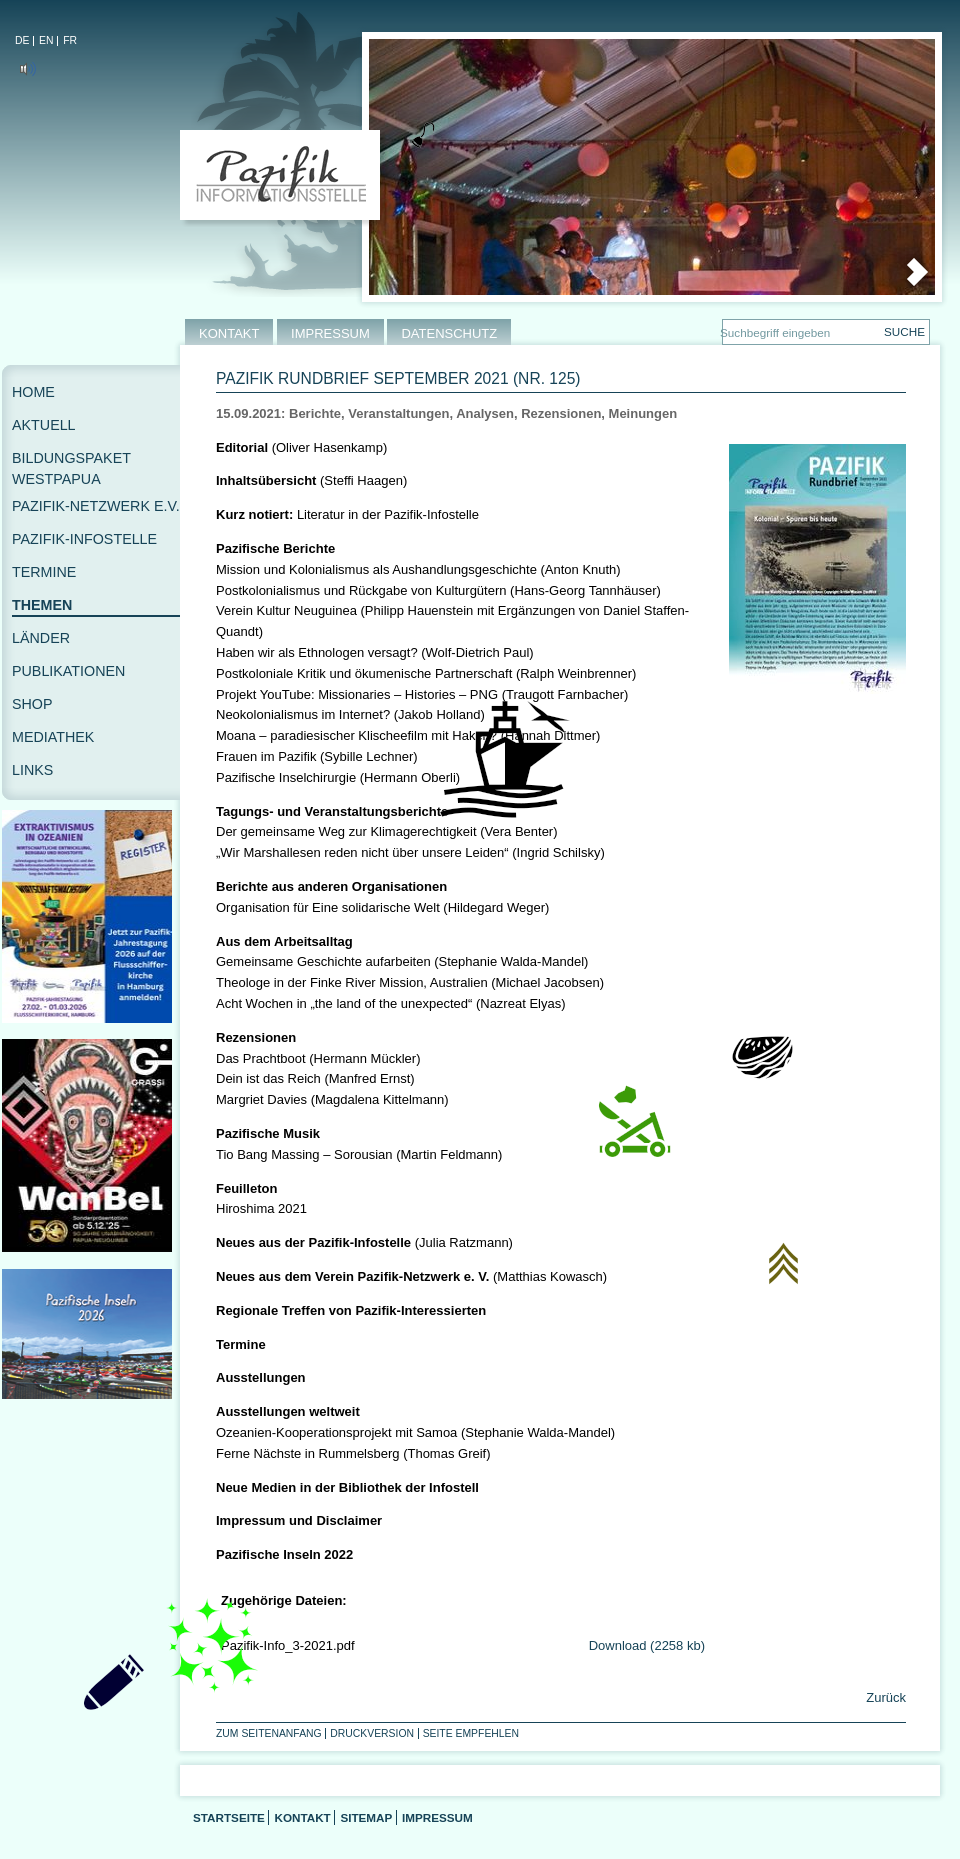 This screenshot has width=960, height=1859. What do you see at coordinates (783, 1263) in the screenshot?
I see `indicates sergeant rank or military status` at bounding box center [783, 1263].